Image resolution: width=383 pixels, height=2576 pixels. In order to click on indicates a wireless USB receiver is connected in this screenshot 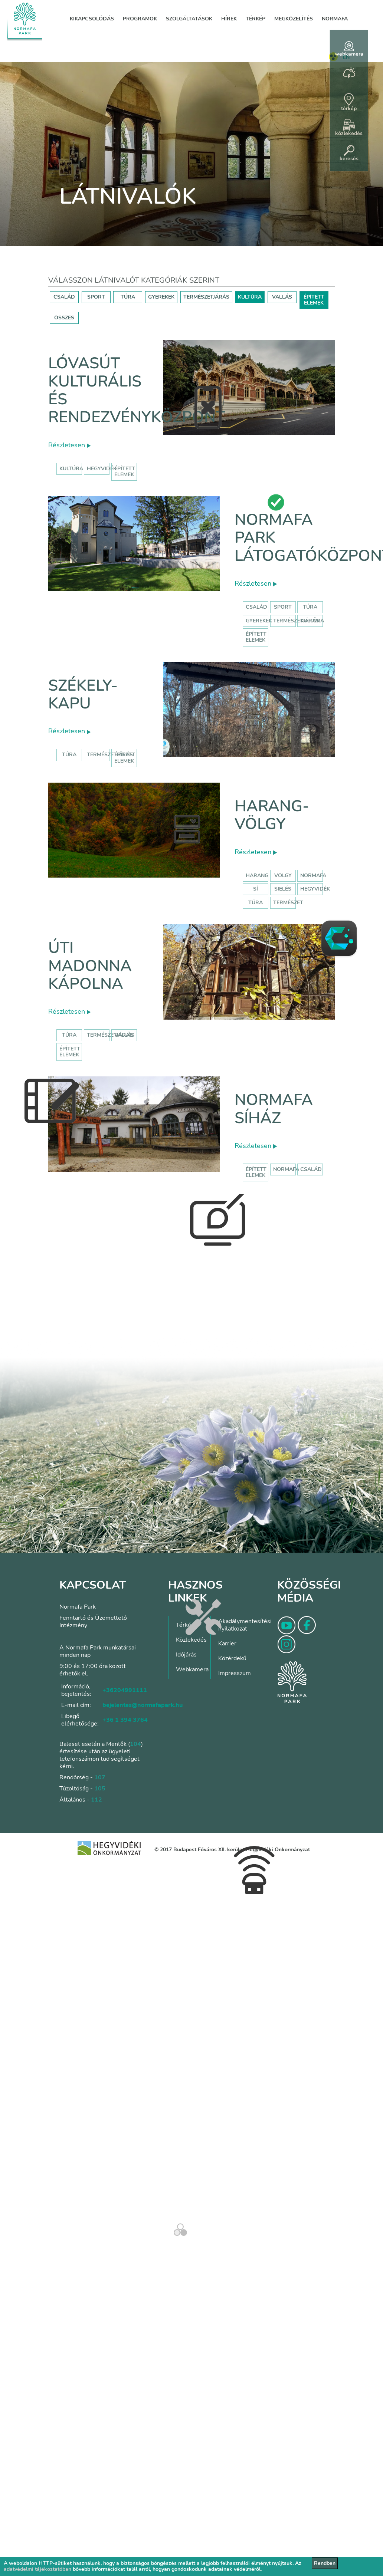, I will do `click(254, 1870)`.